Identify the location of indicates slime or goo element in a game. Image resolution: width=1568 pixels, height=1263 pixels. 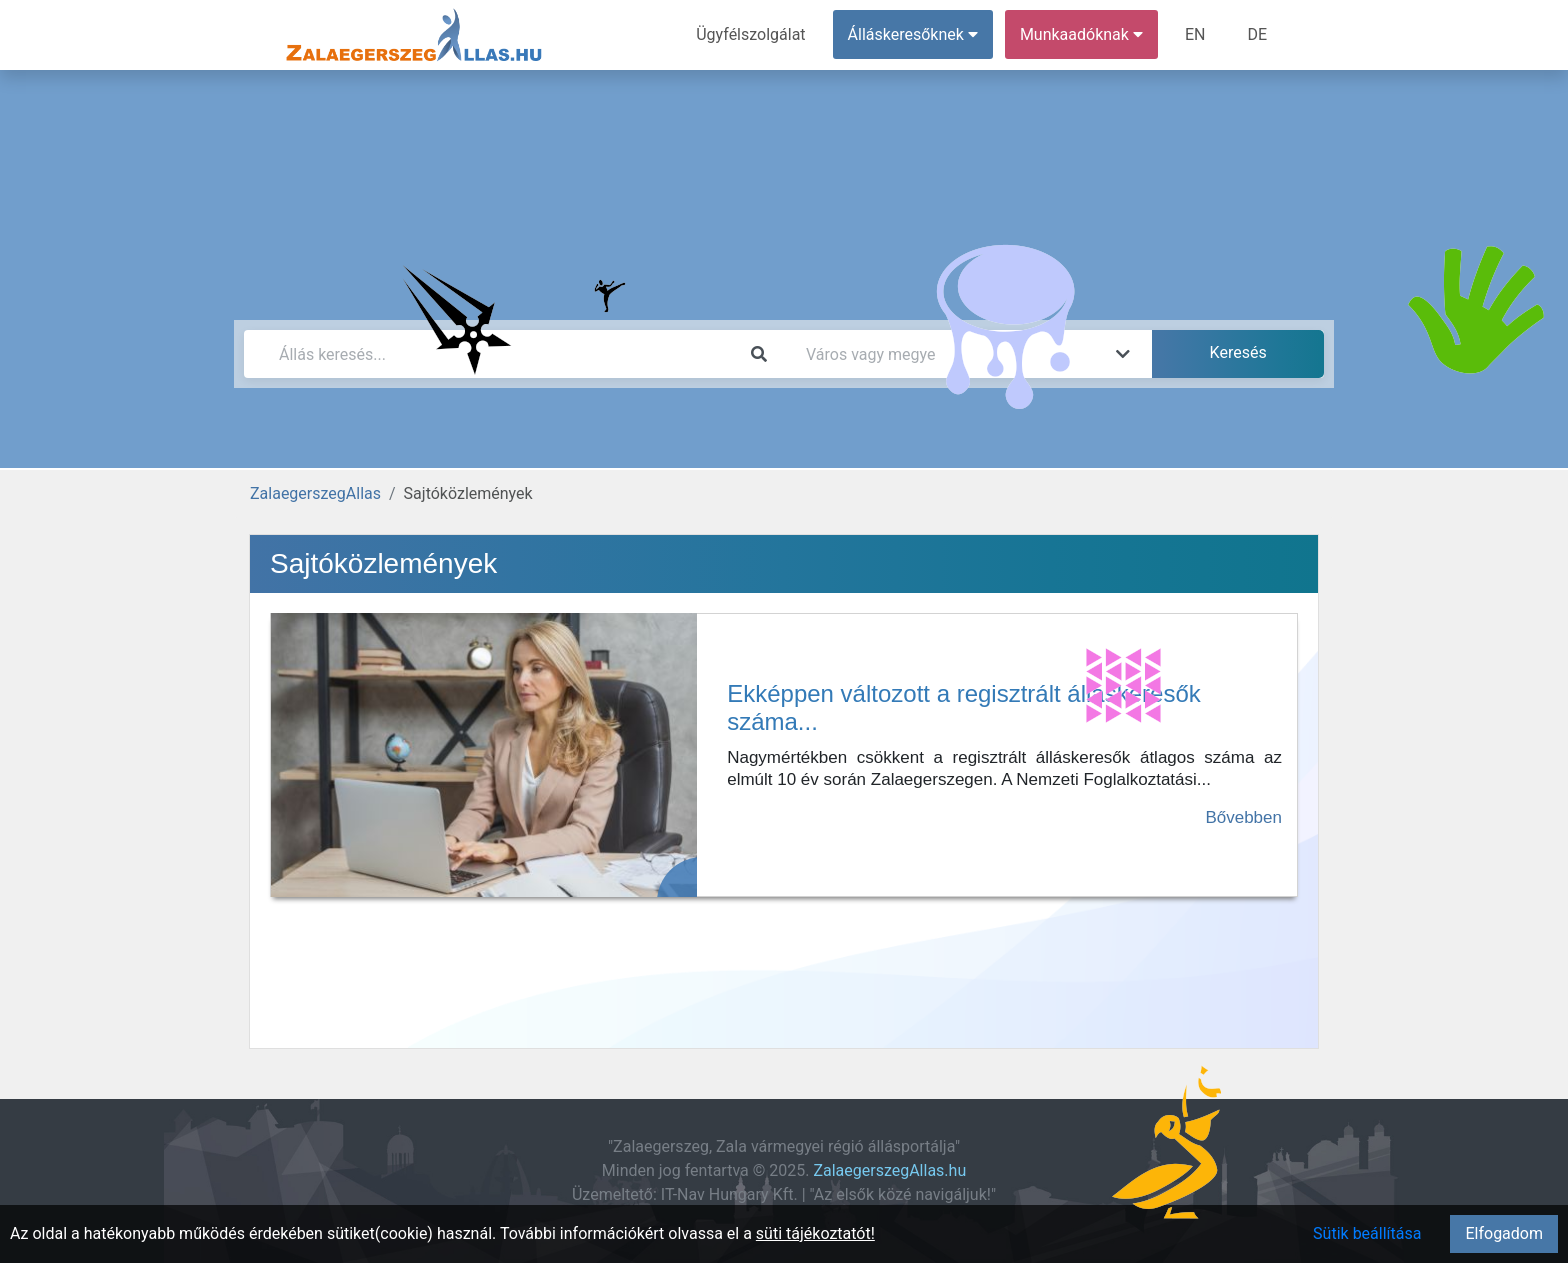
(1005, 327).